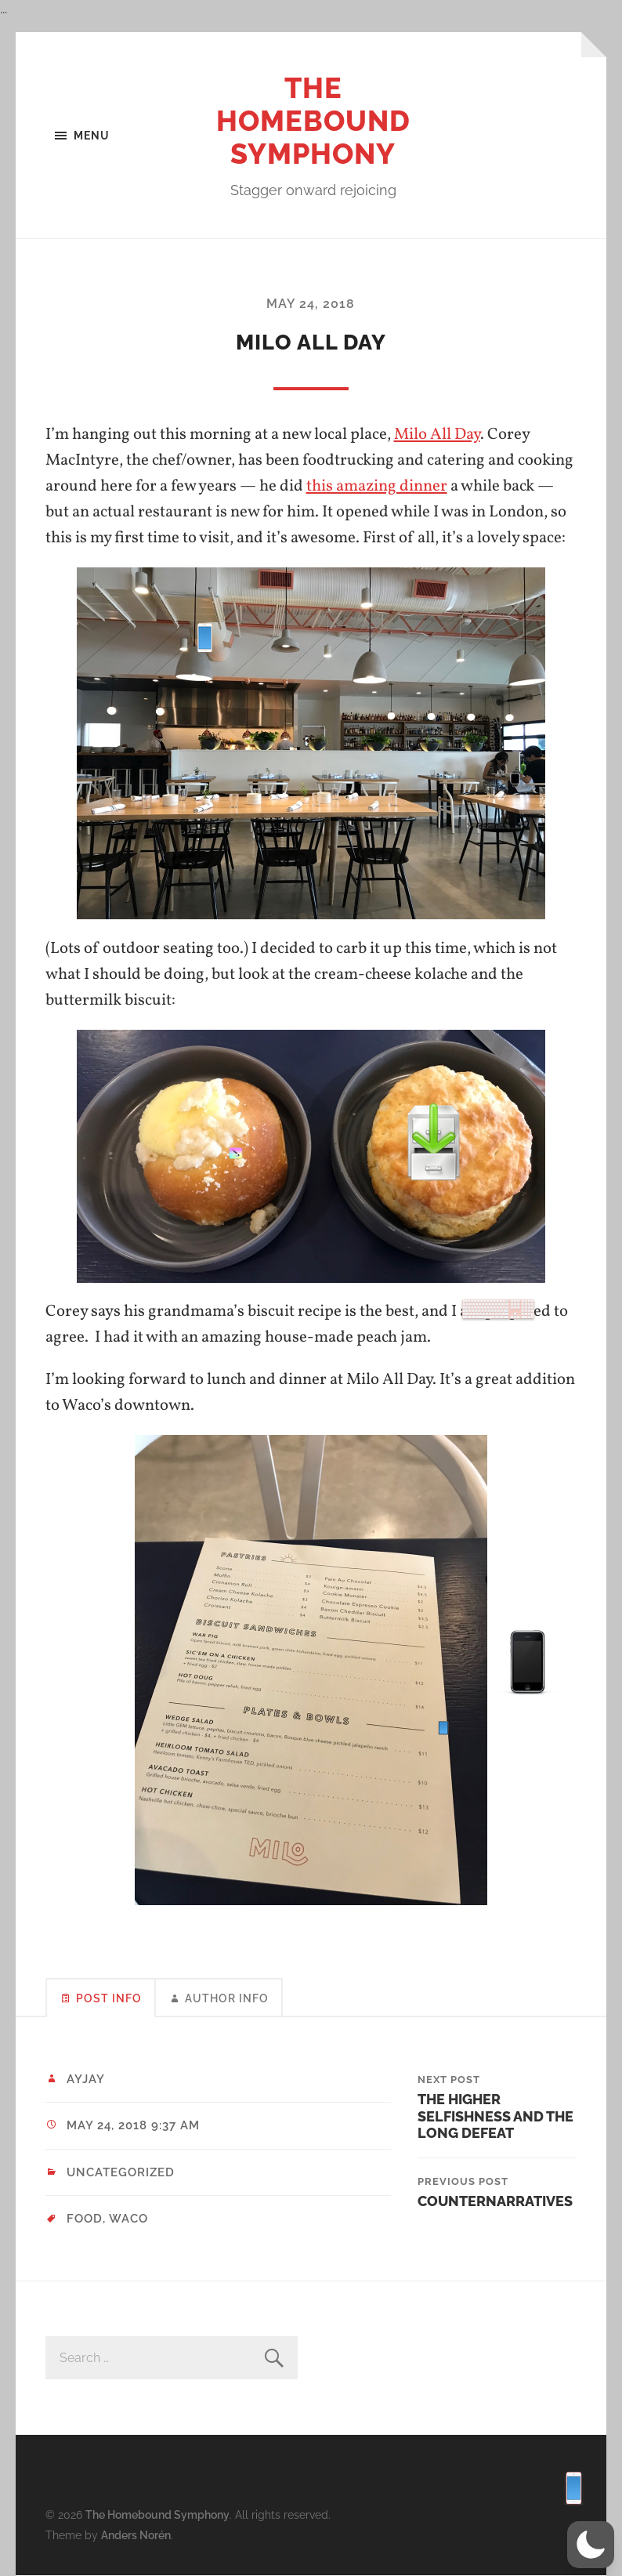  Describe the element at coordinates (527, 1661) in the screenshot. I see `set up or configure an iPhone device` at that location.